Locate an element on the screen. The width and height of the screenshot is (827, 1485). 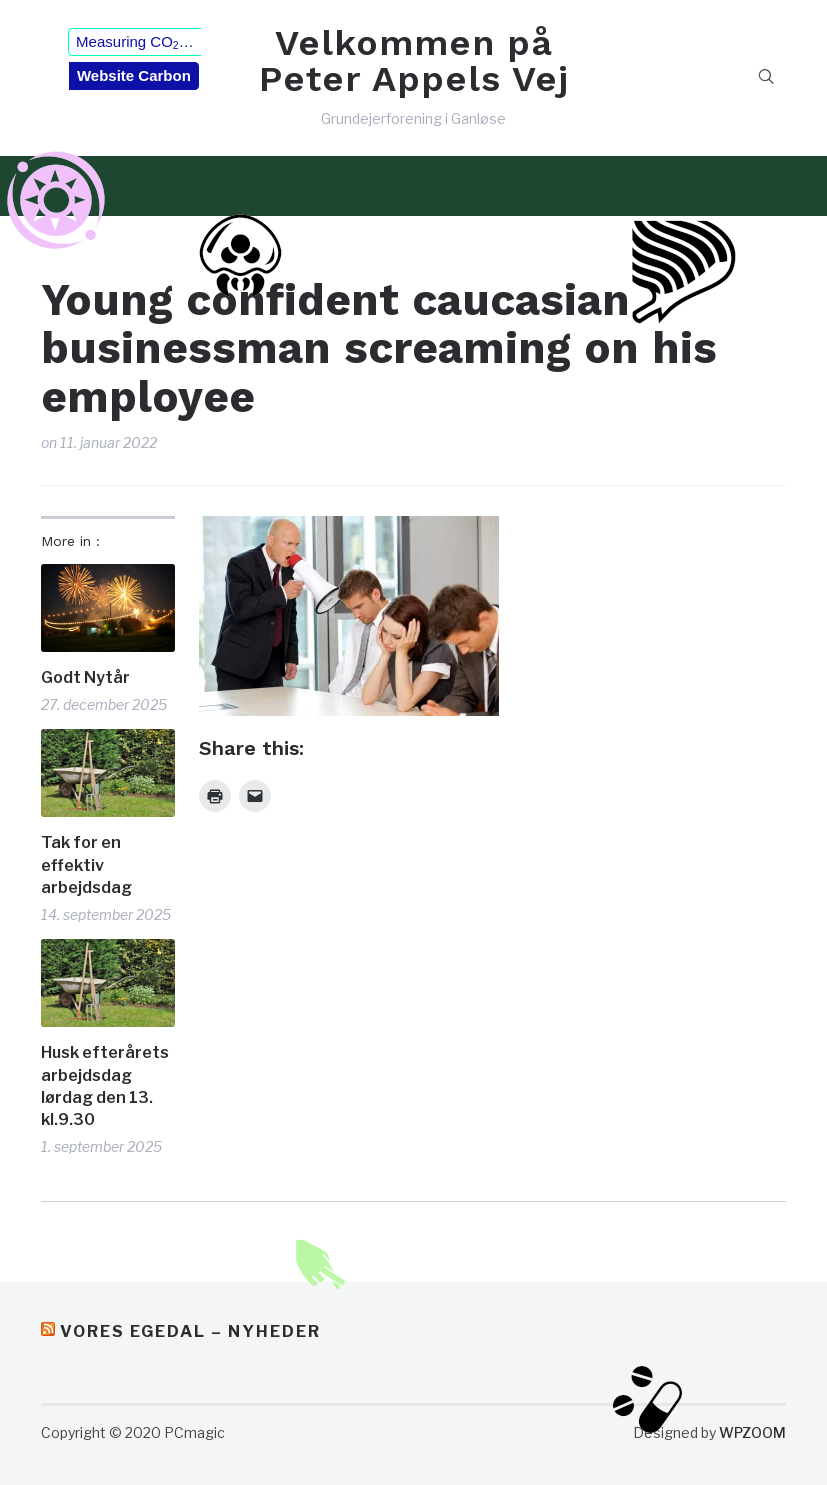
metroid creature icon from the nintendo game series is located at coordinates (240, 255).